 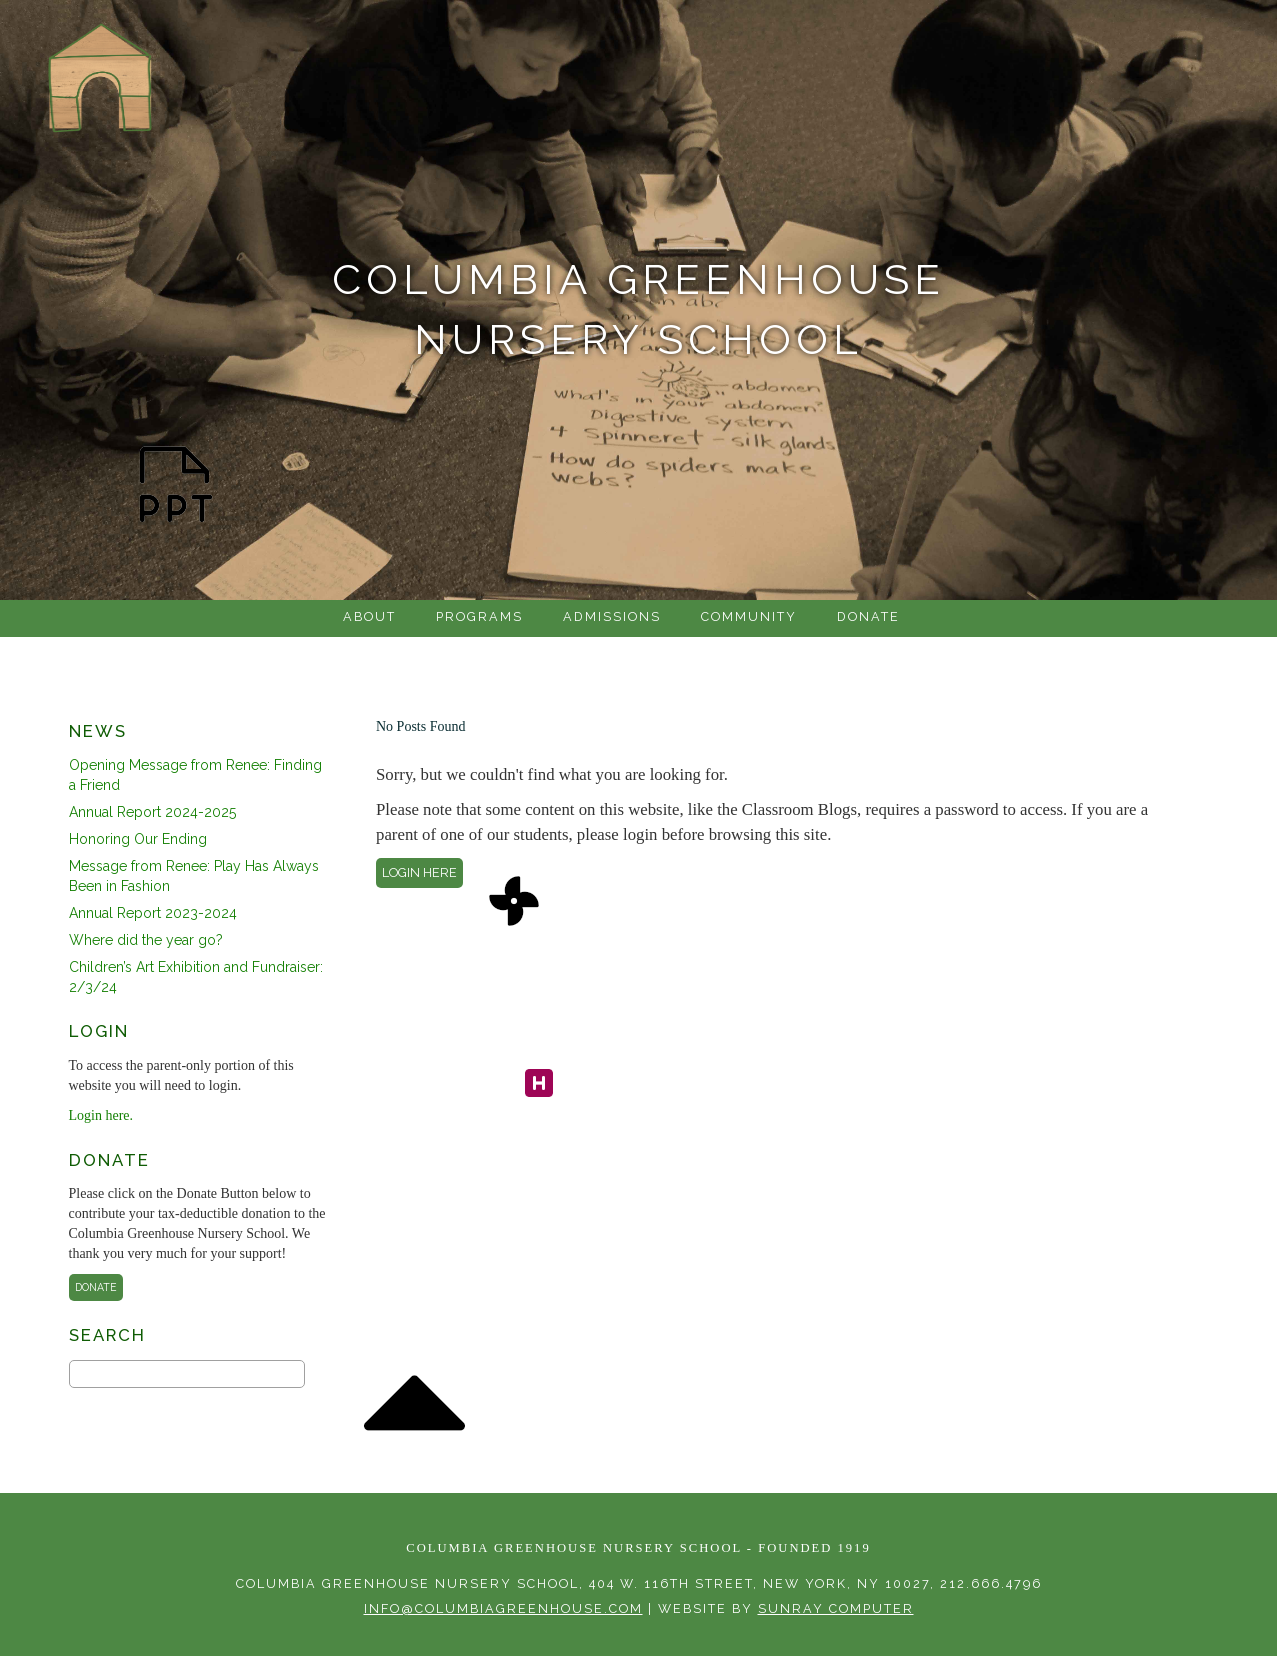 What do you see at coordinates (539, 1083) in the screenshot?
I see `indicates a hospital or medical facility nearby` at bounding box center [539, 1083].